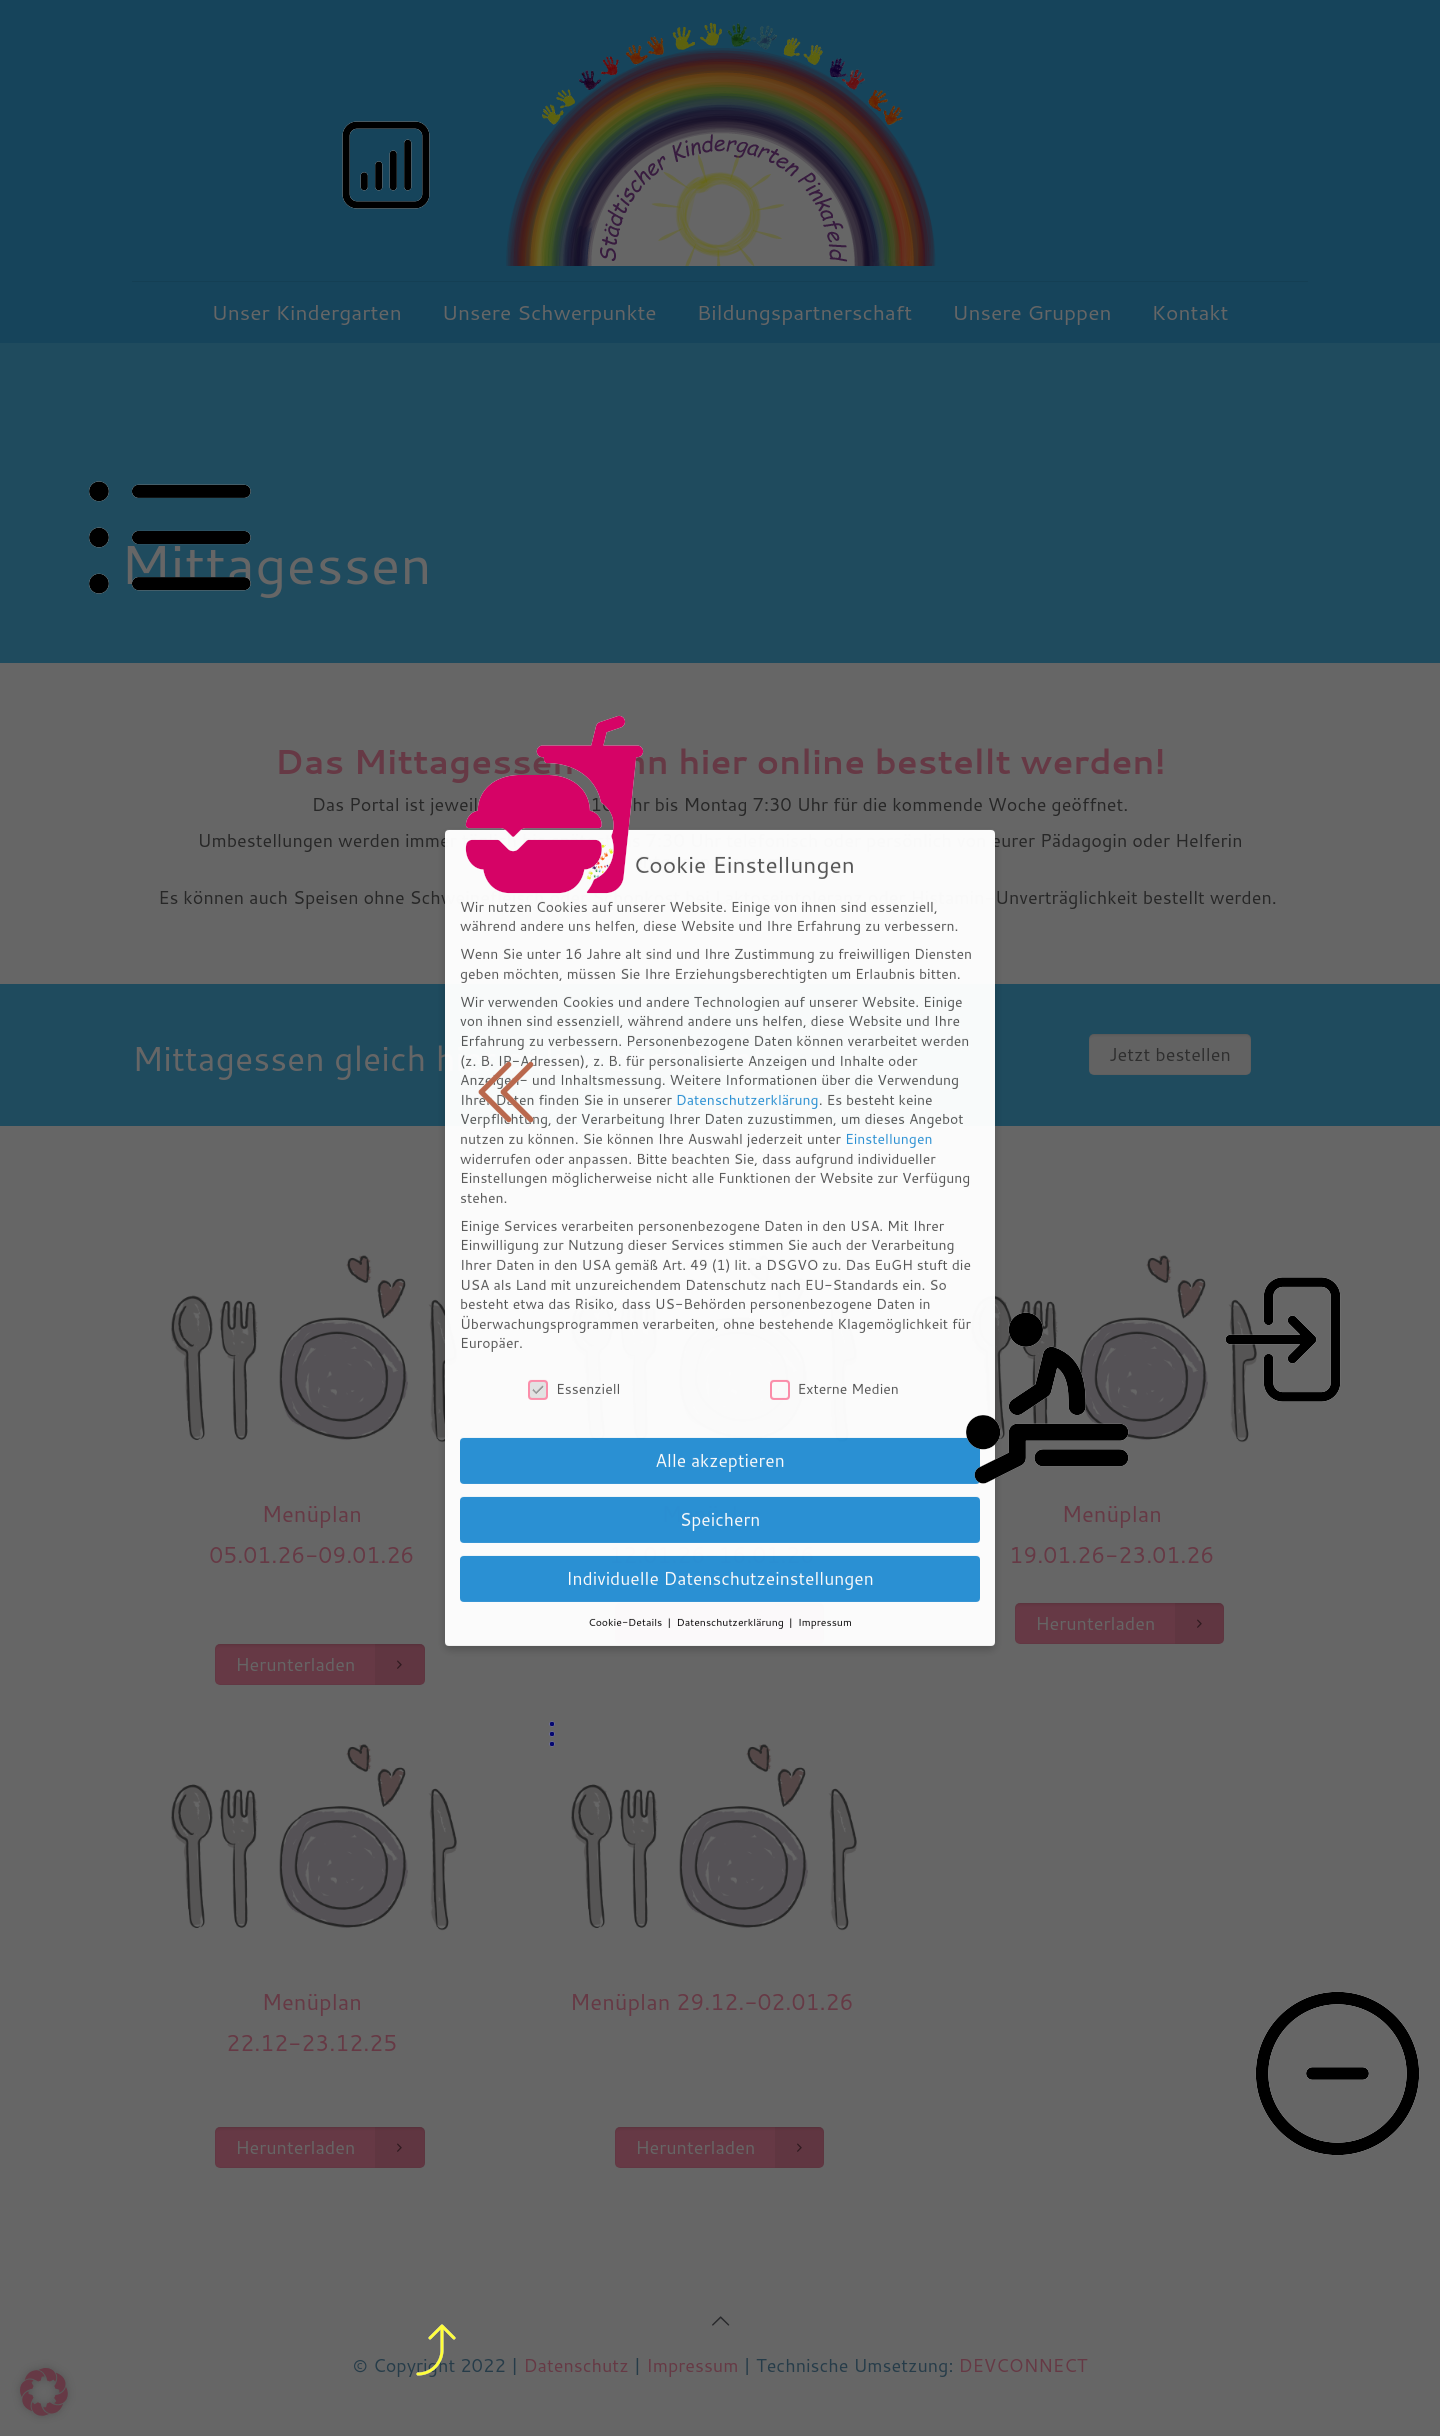 Image resolution: width=1440 pixels, height=2436 pixels. What do you see at coordinates (506, 1092) in the screenshot?
I see `go back to the beginning` at bounding box center [506, 1092].